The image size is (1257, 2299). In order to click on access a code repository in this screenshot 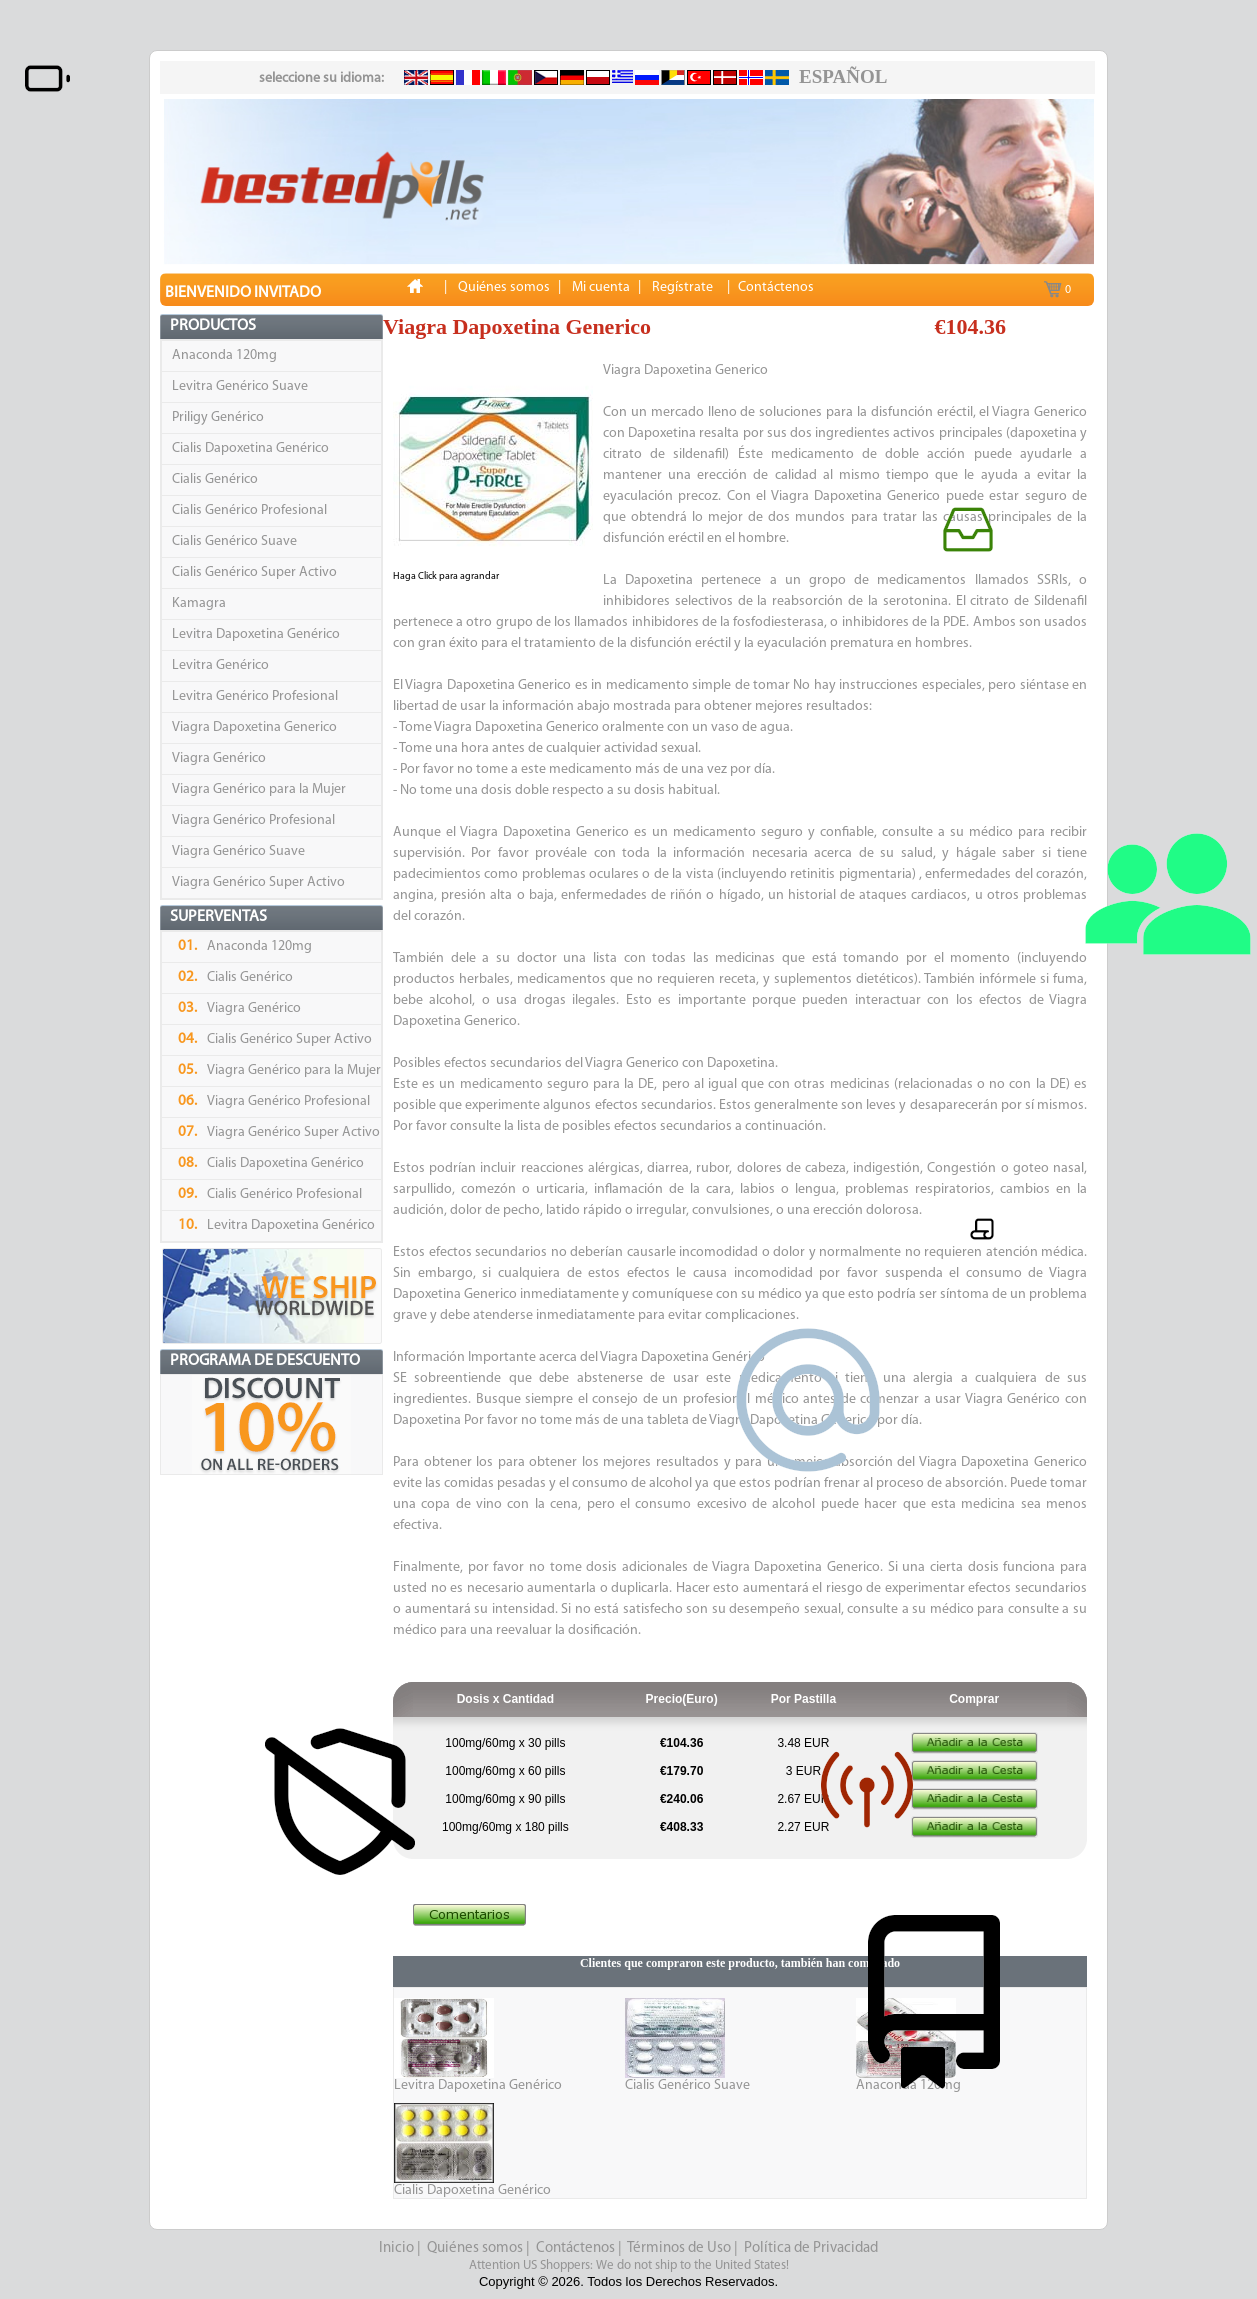, I will do `click(934, 2003)`.